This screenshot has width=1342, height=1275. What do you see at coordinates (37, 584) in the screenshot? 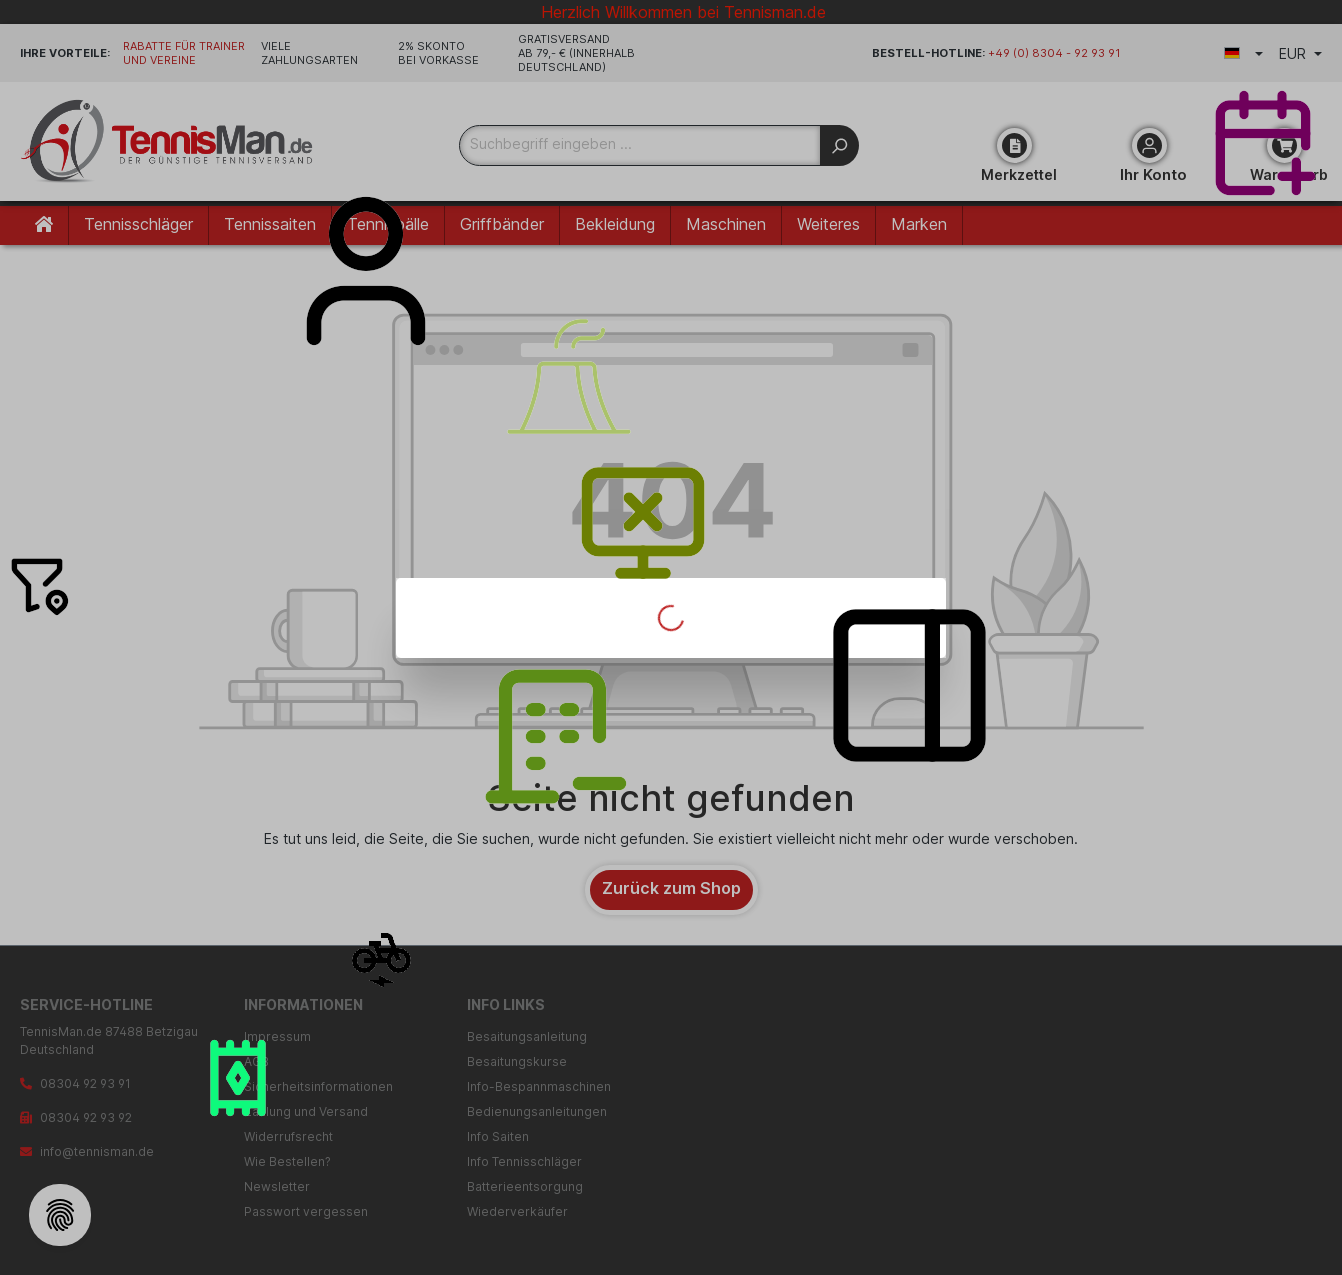
I see `pin or save current filter settings` at bounding box center [37, 584].